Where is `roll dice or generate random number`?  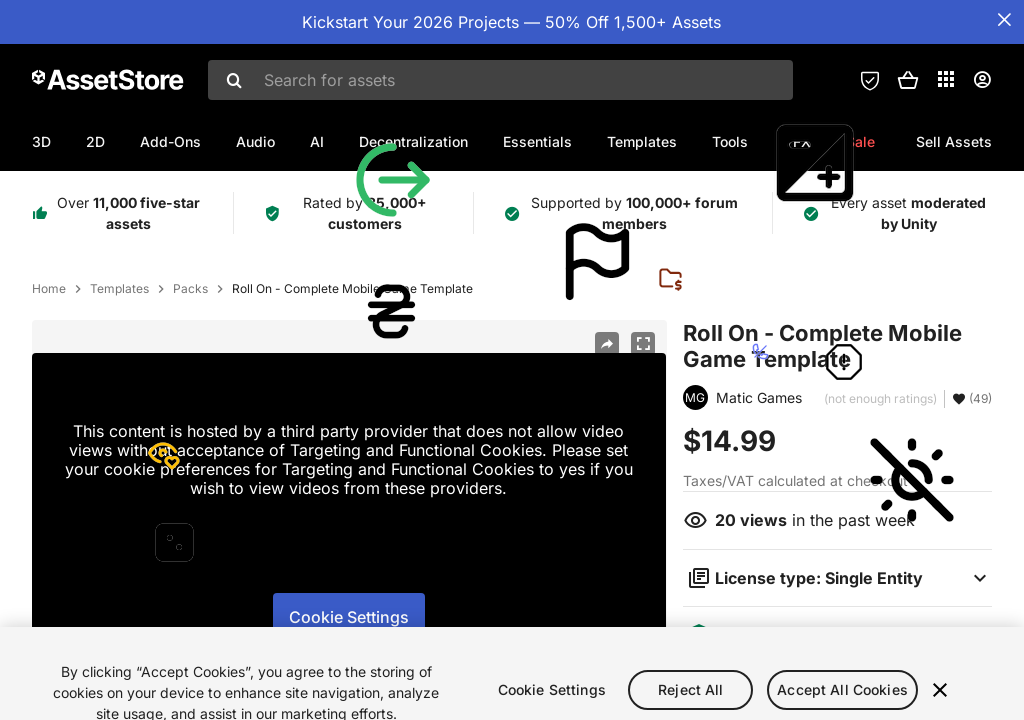
roll dice or generate random number is located at coordinates (174, 542).